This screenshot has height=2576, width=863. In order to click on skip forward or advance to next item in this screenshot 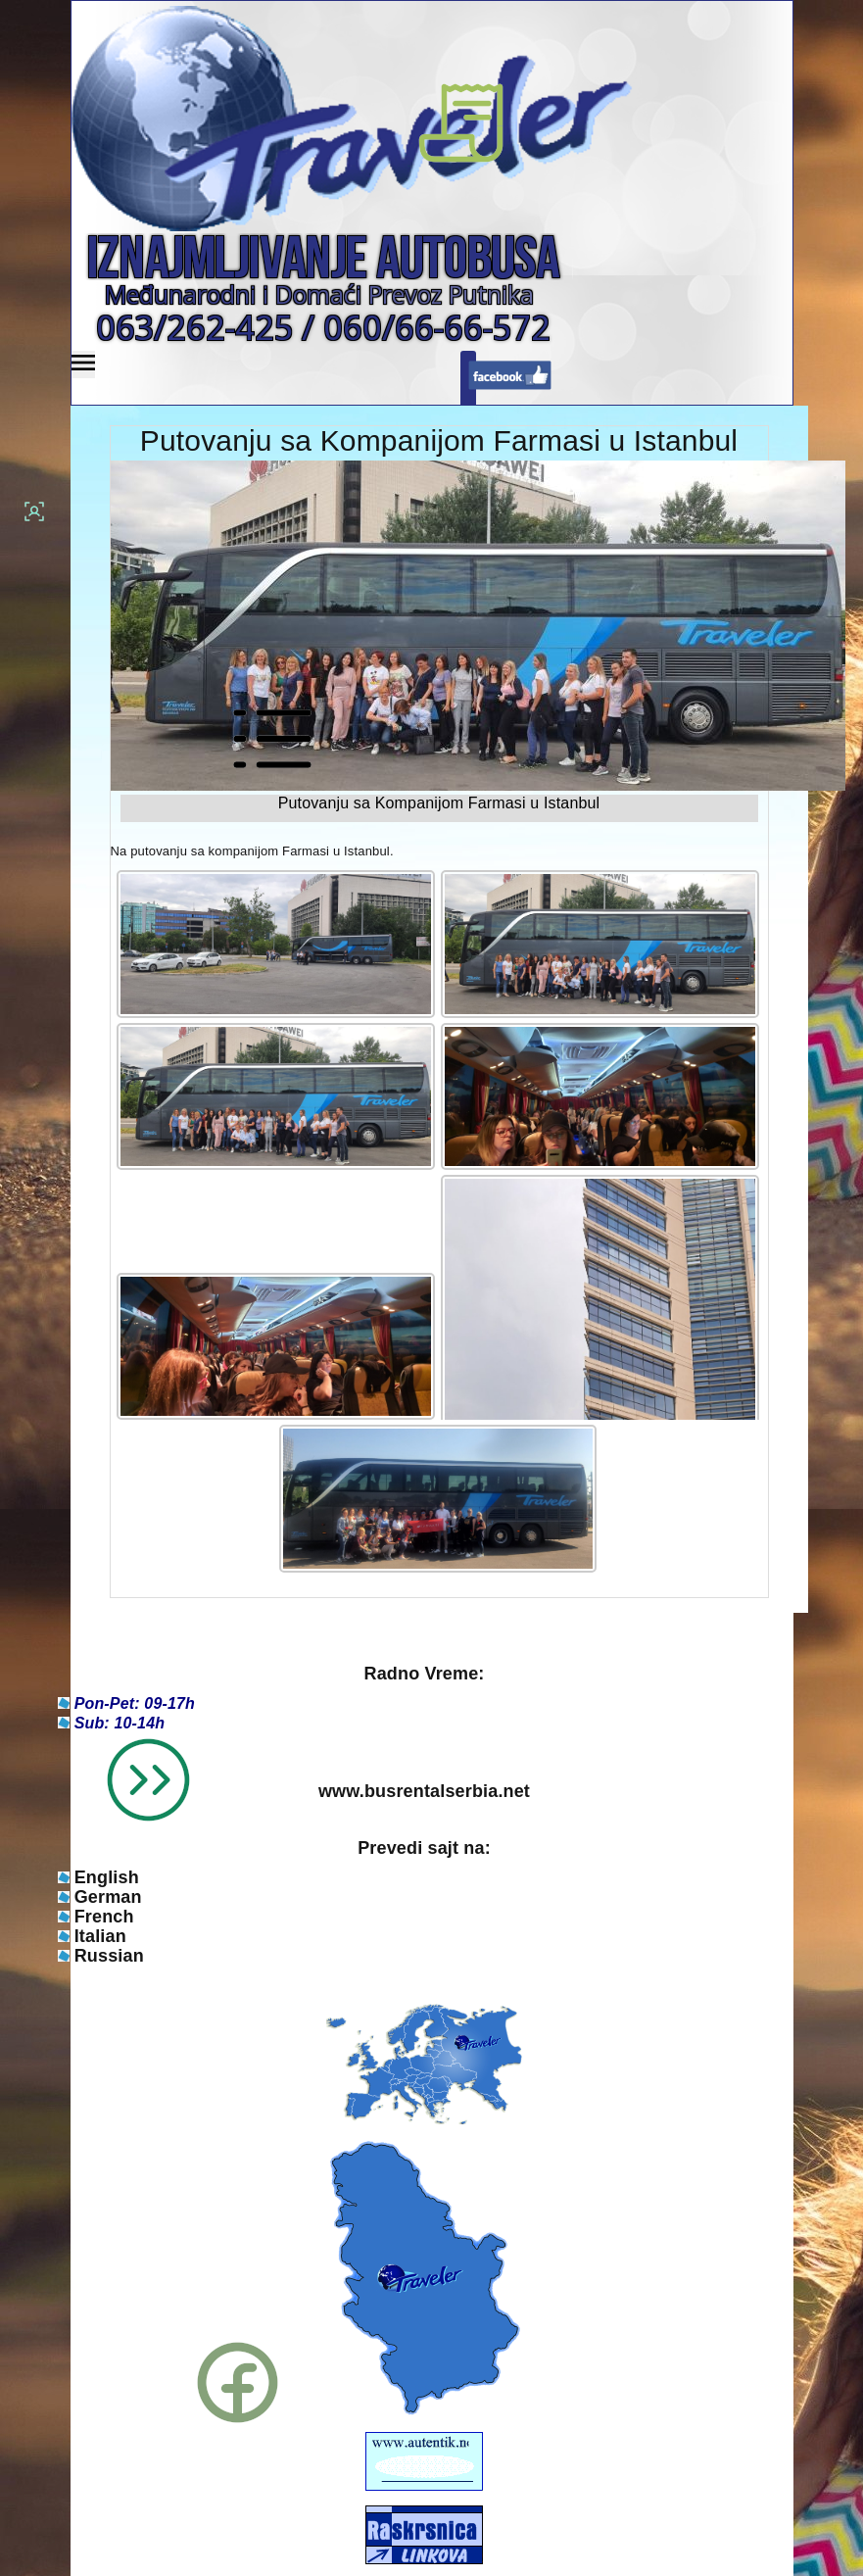, I will do `click(148, 1779)`.